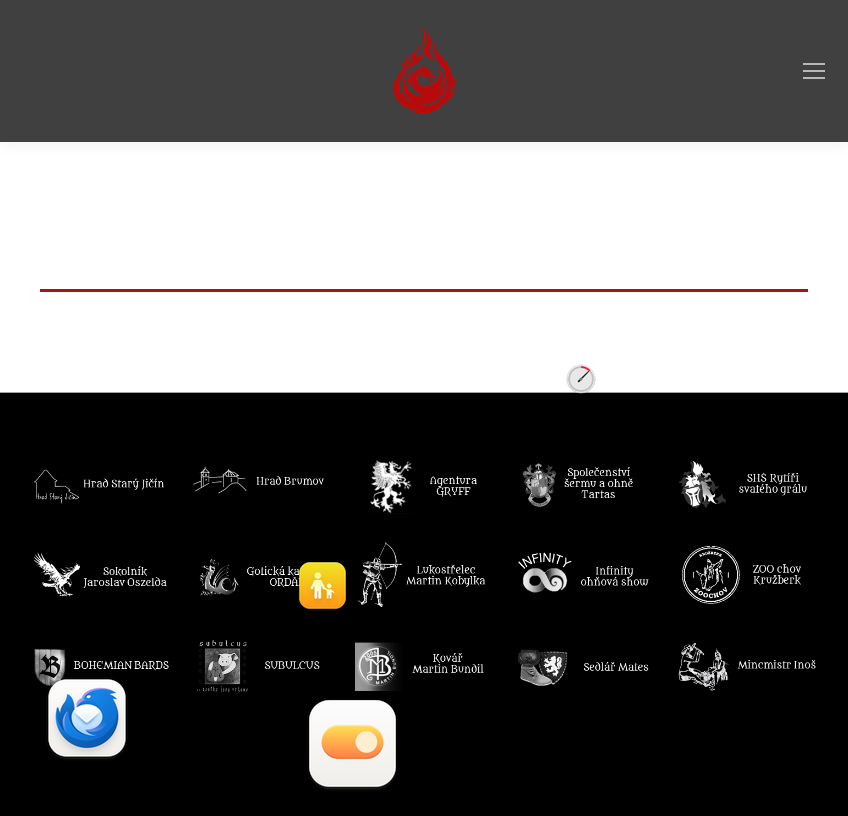  I want to click on open system control center settings, so click(352, 743).